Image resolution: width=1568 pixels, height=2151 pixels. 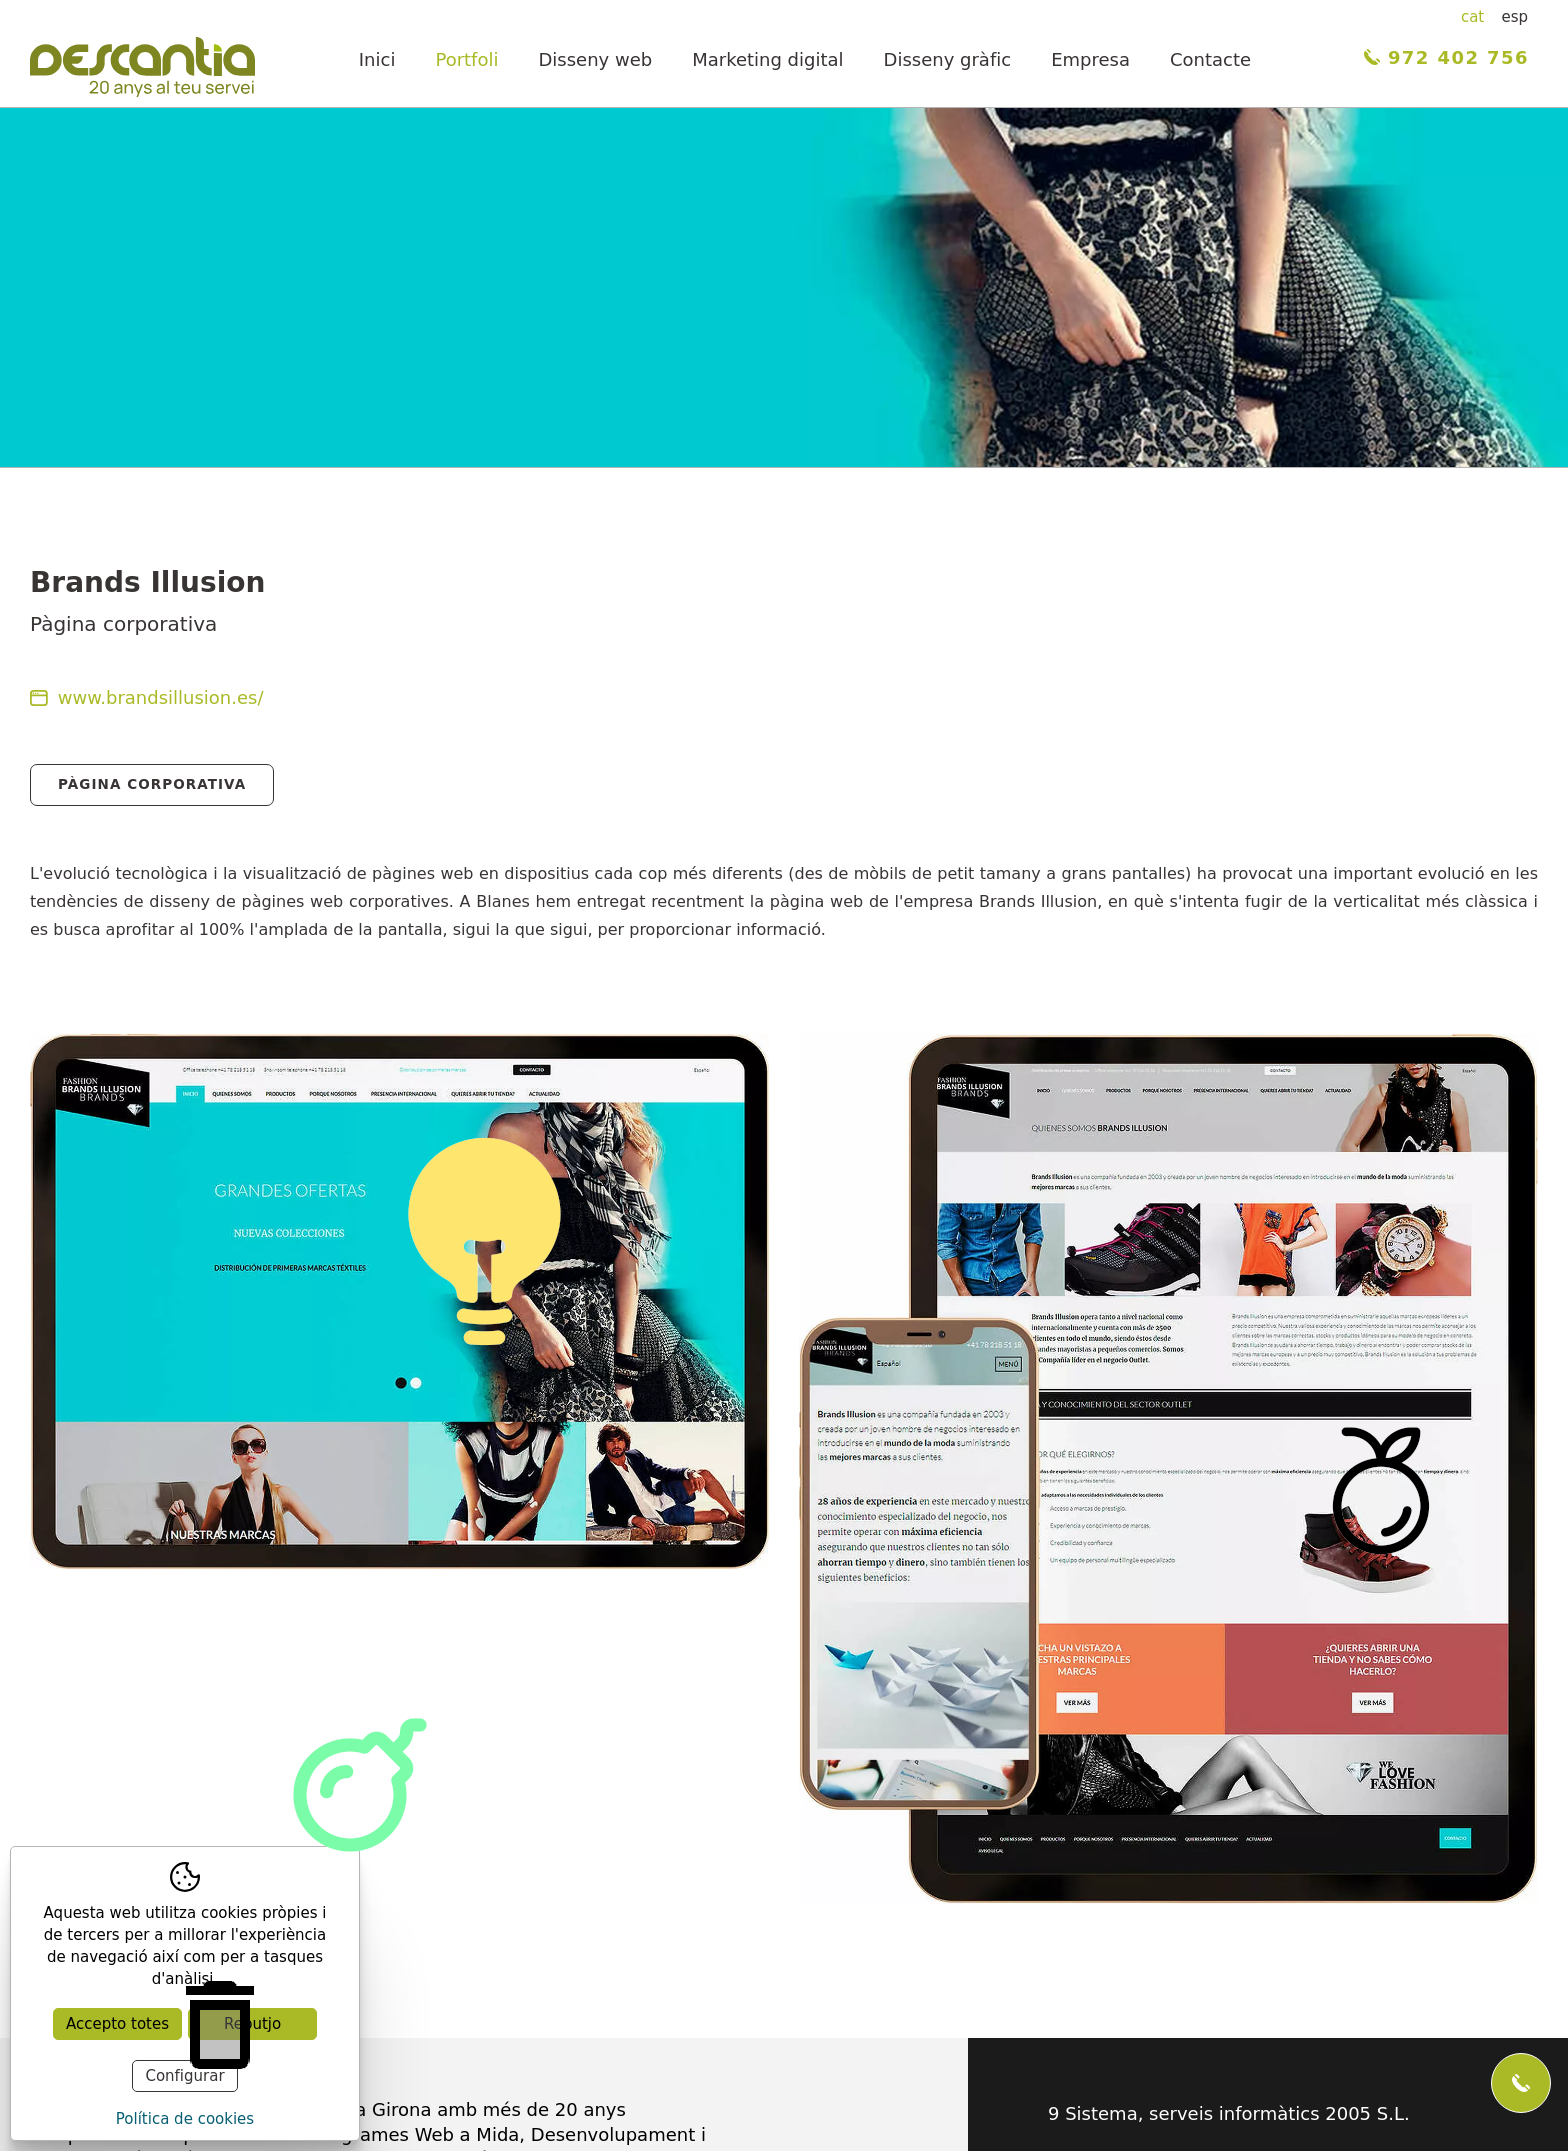 I want to click on delete selected item, so click(x=220, y=2025).